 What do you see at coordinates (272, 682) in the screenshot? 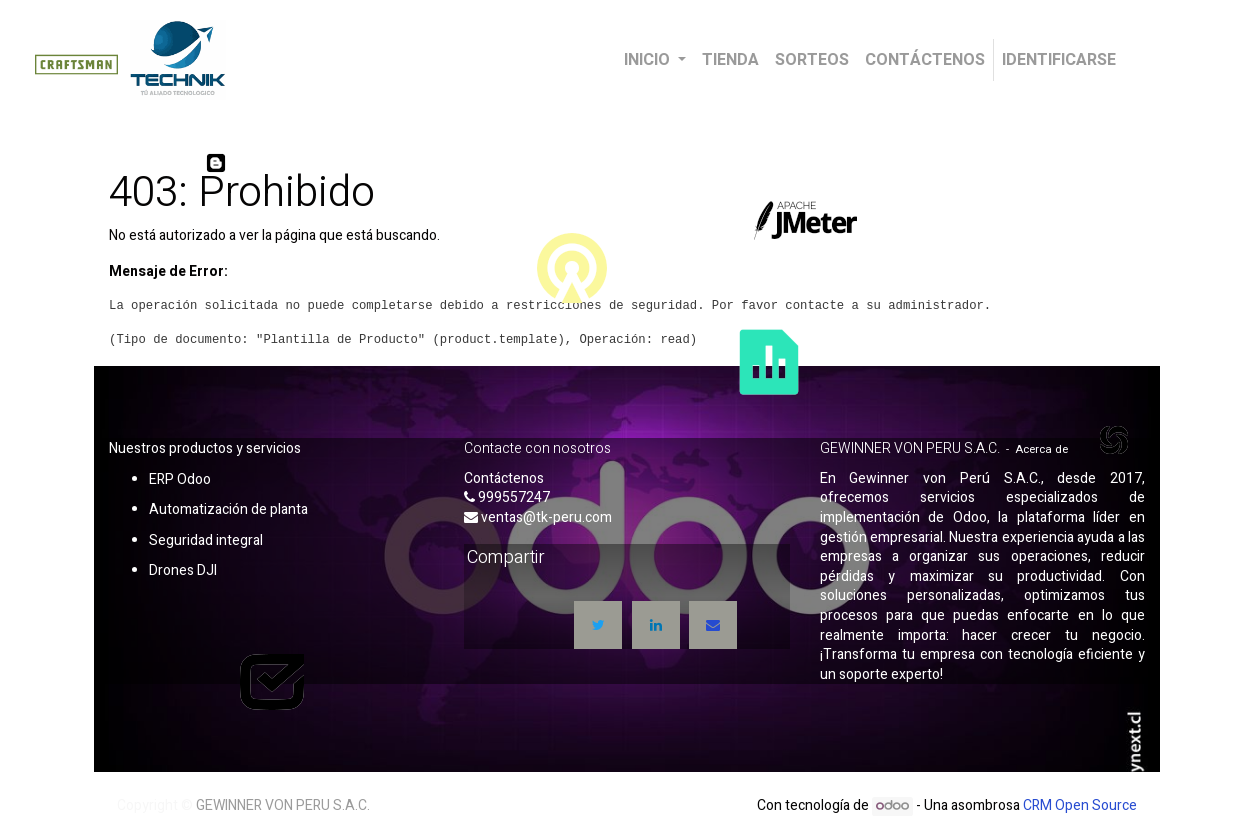
I see `helpdesk logo - customer support platform` at bounding box center [272, 682].